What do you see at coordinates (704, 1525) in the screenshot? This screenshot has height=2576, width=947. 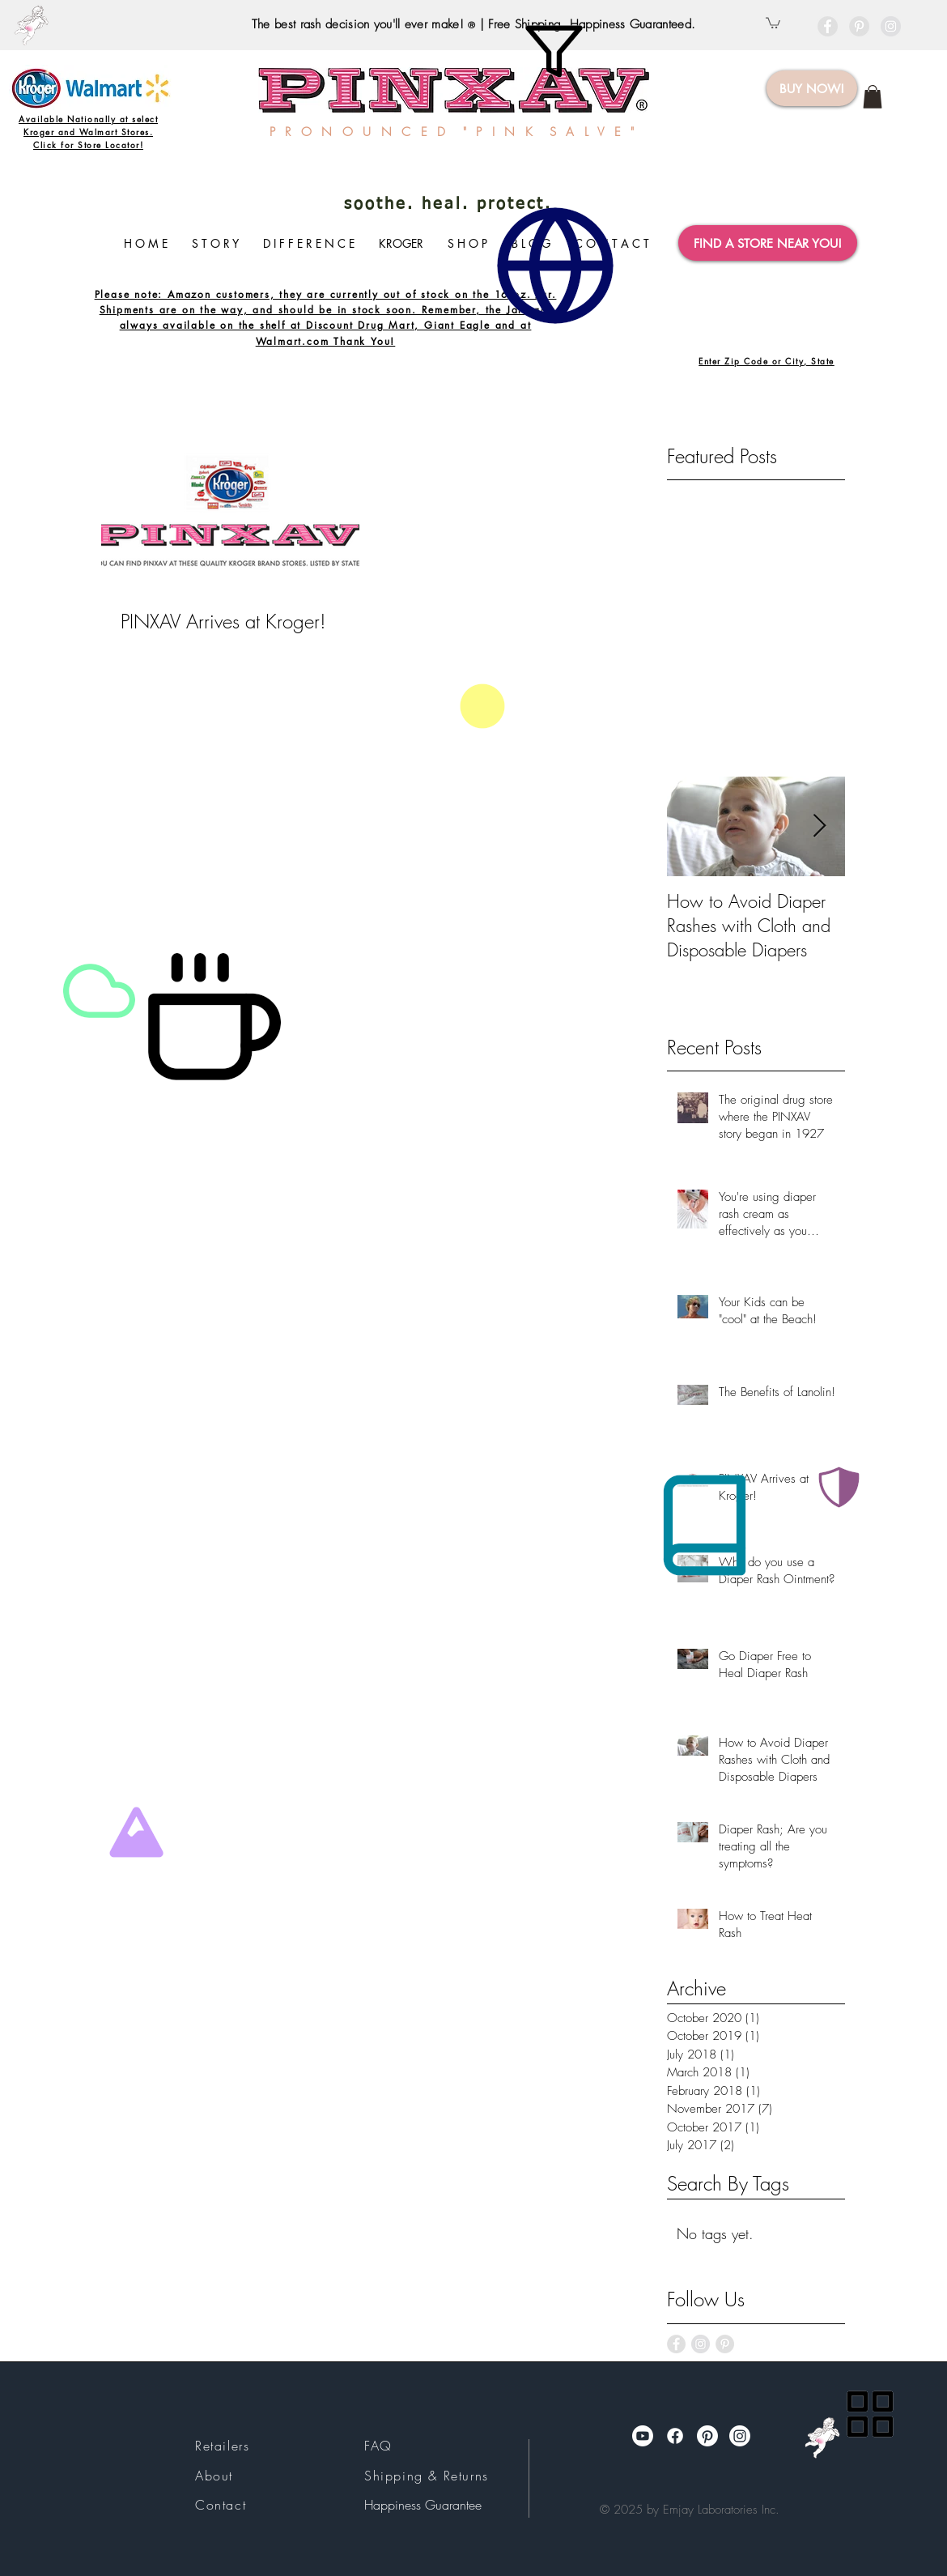 I see `open a book or reading view` at bounding box center [704, 1525].